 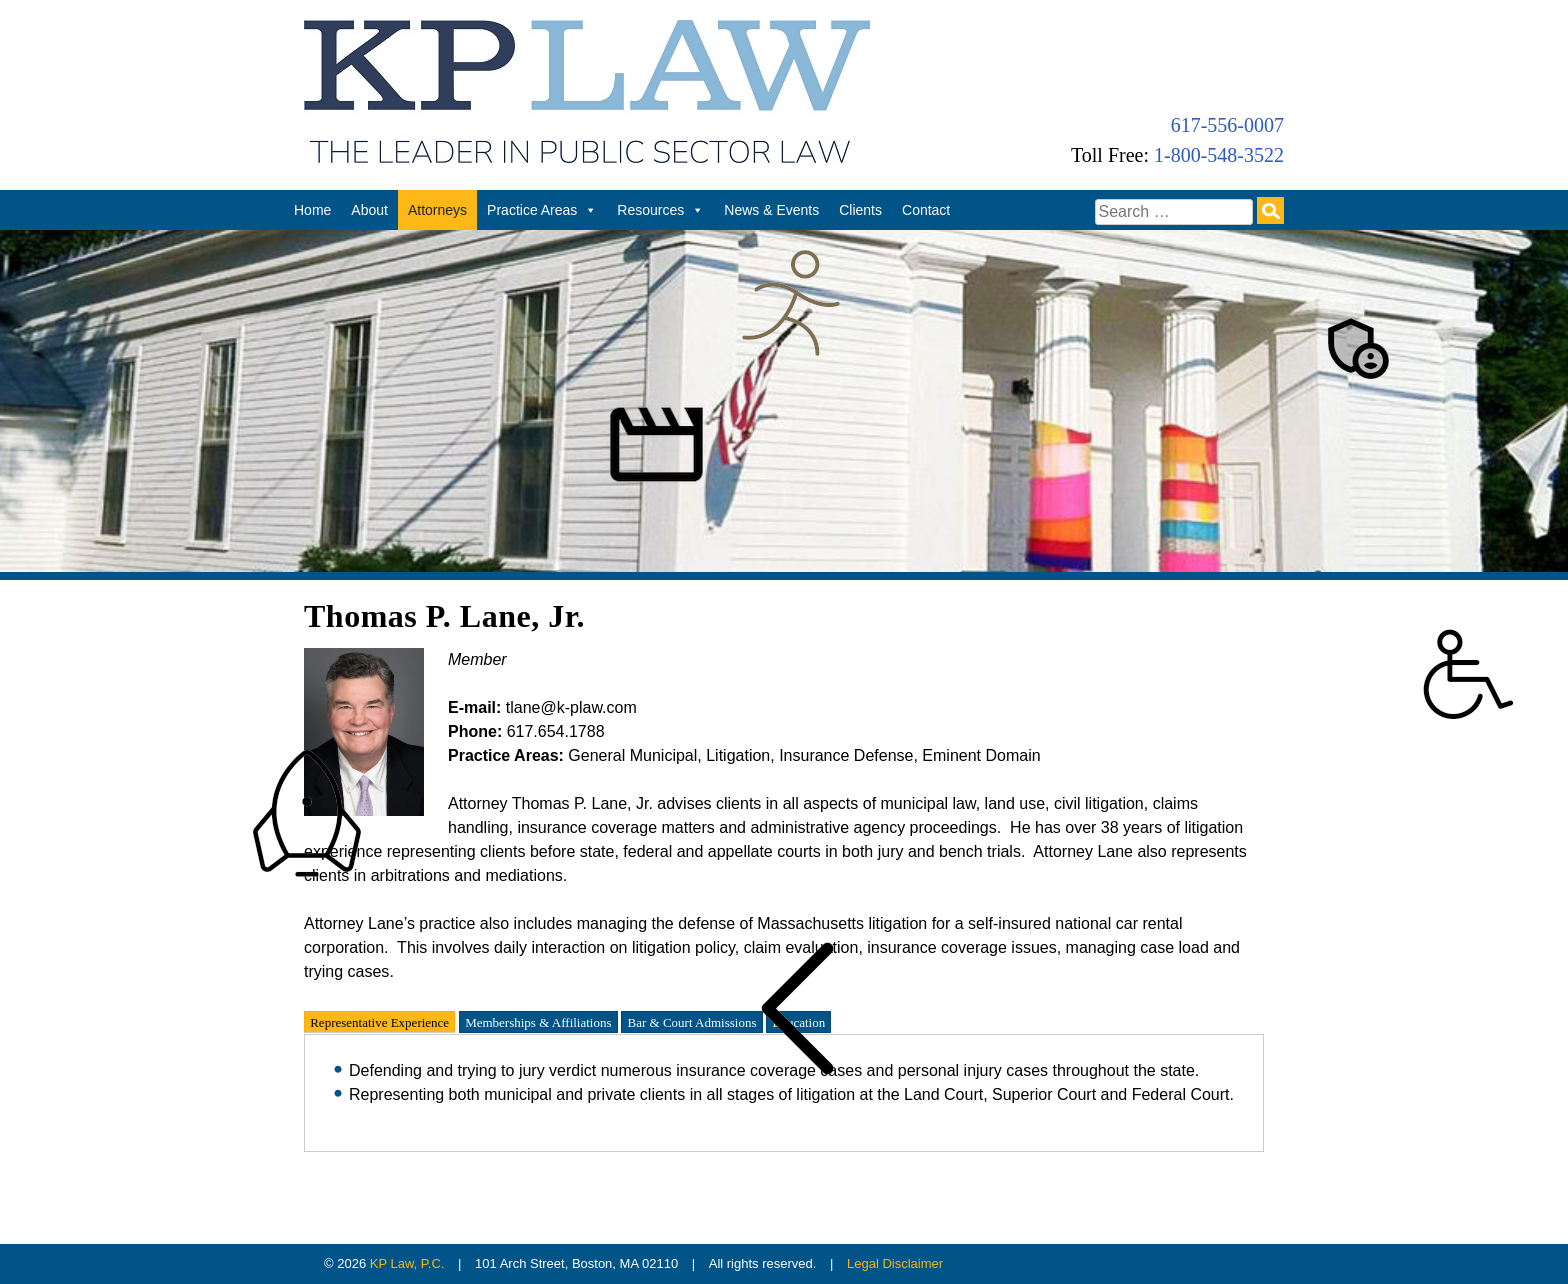 What do you see at coordinates (1460, 676) in the screenshot?
I see `indicates wheelchair accessible facilities` at bounding box center [1460, 676].